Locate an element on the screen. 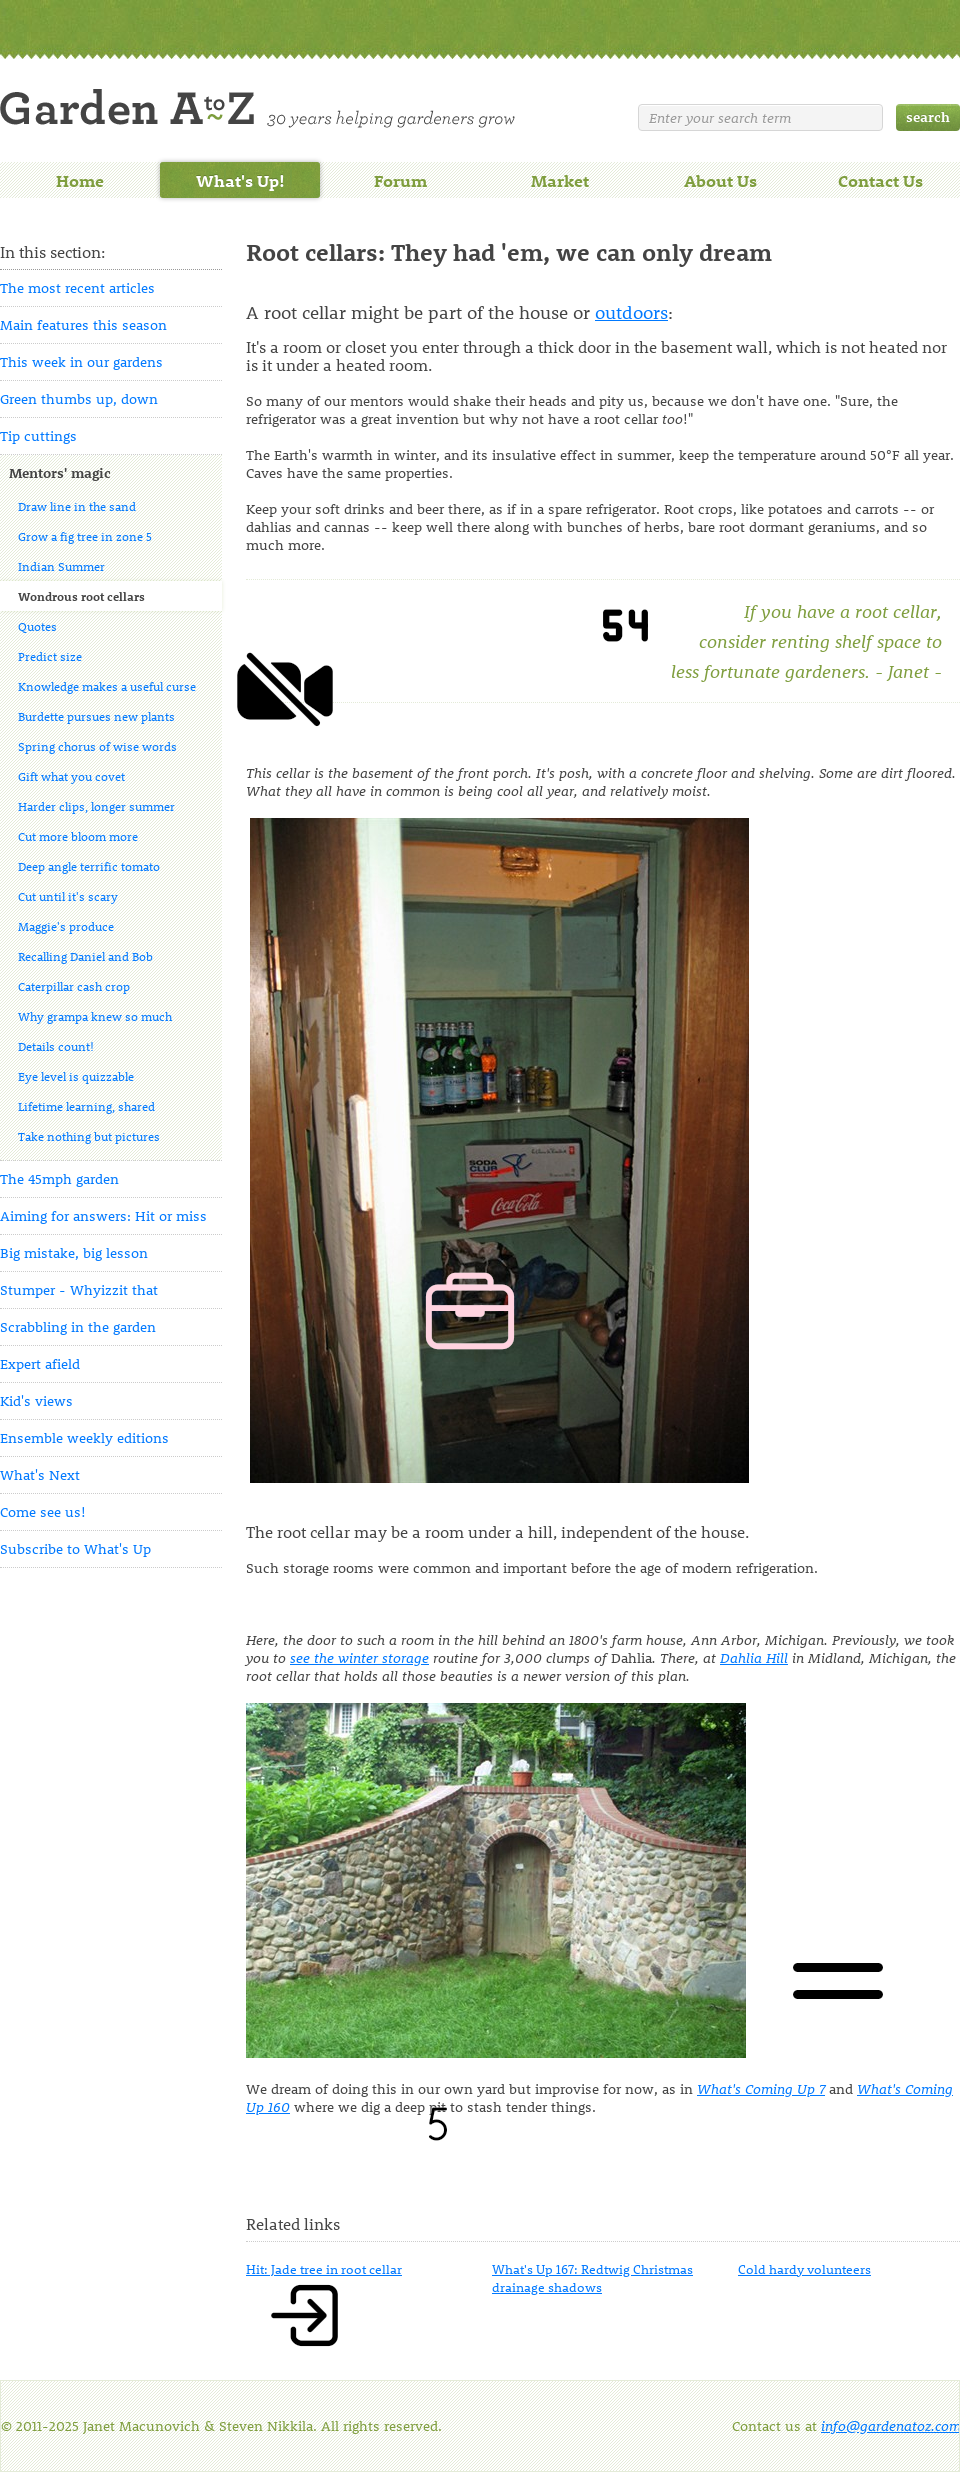  access work or business-related content is located at coordinates (470, 1311).